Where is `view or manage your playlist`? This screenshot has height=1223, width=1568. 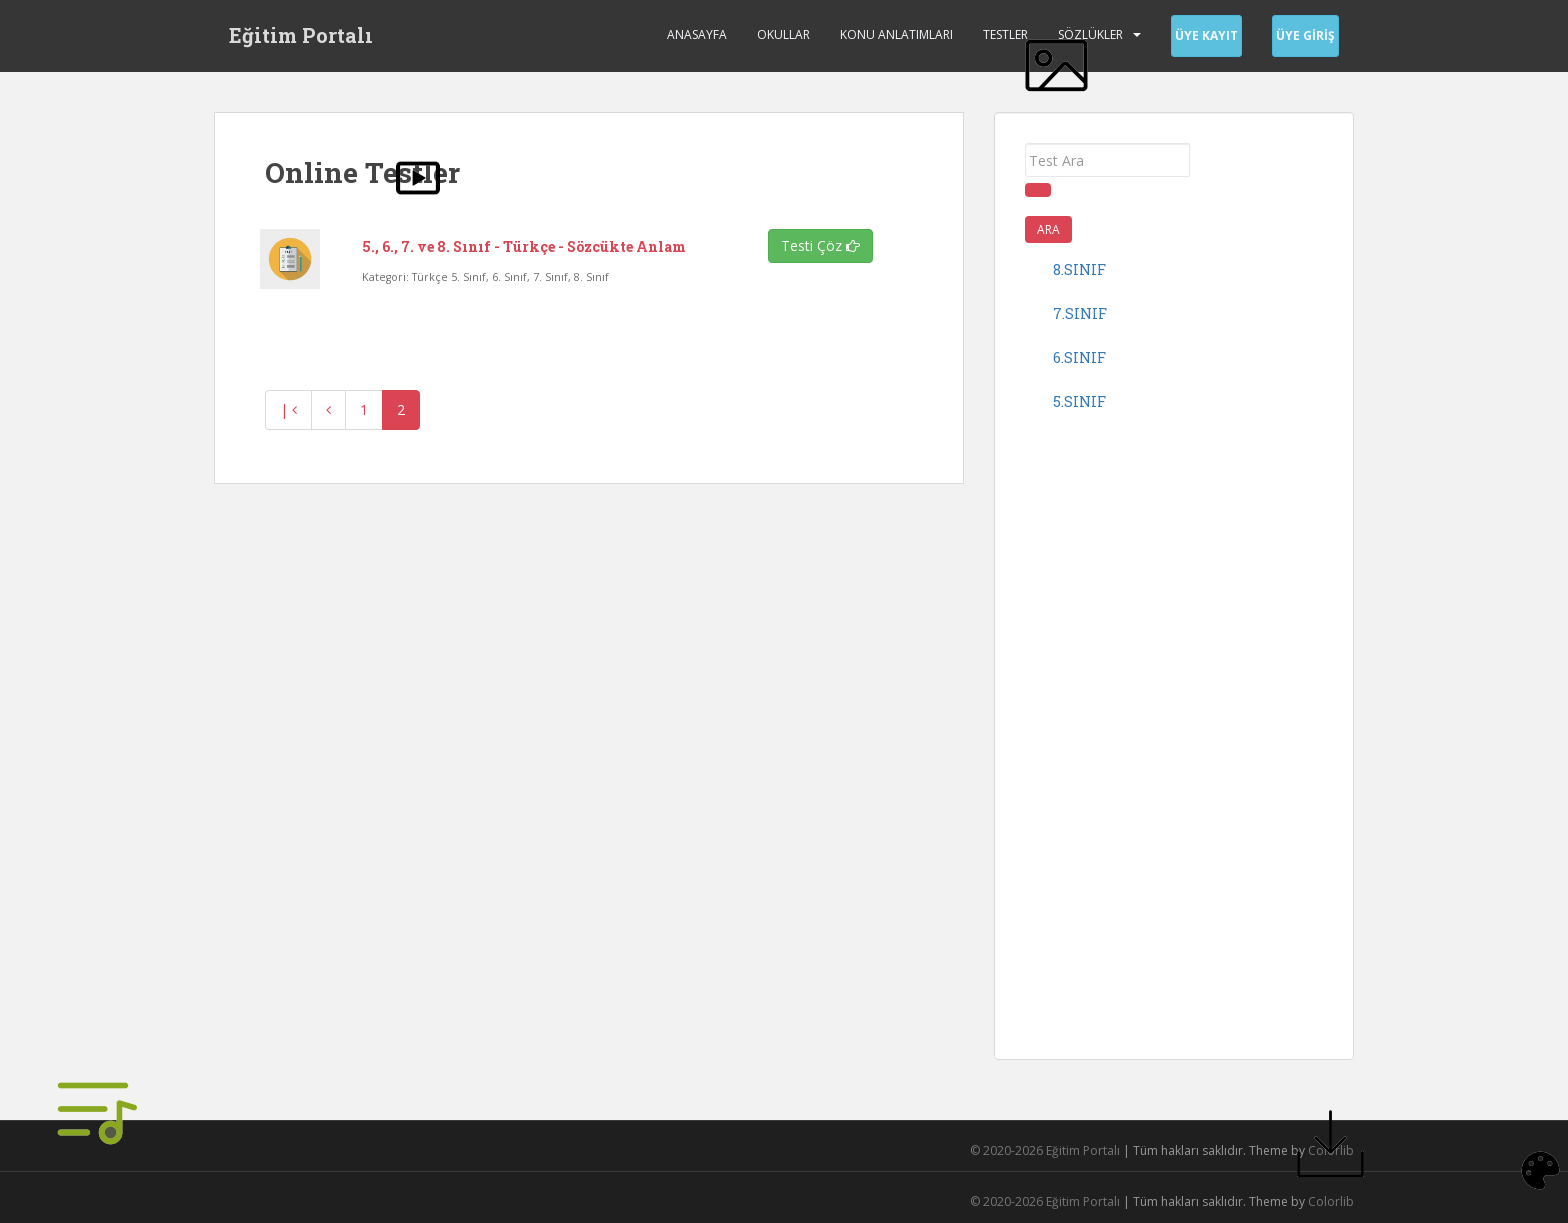
view or manage your playlist is located at coordinates (93, 1109).